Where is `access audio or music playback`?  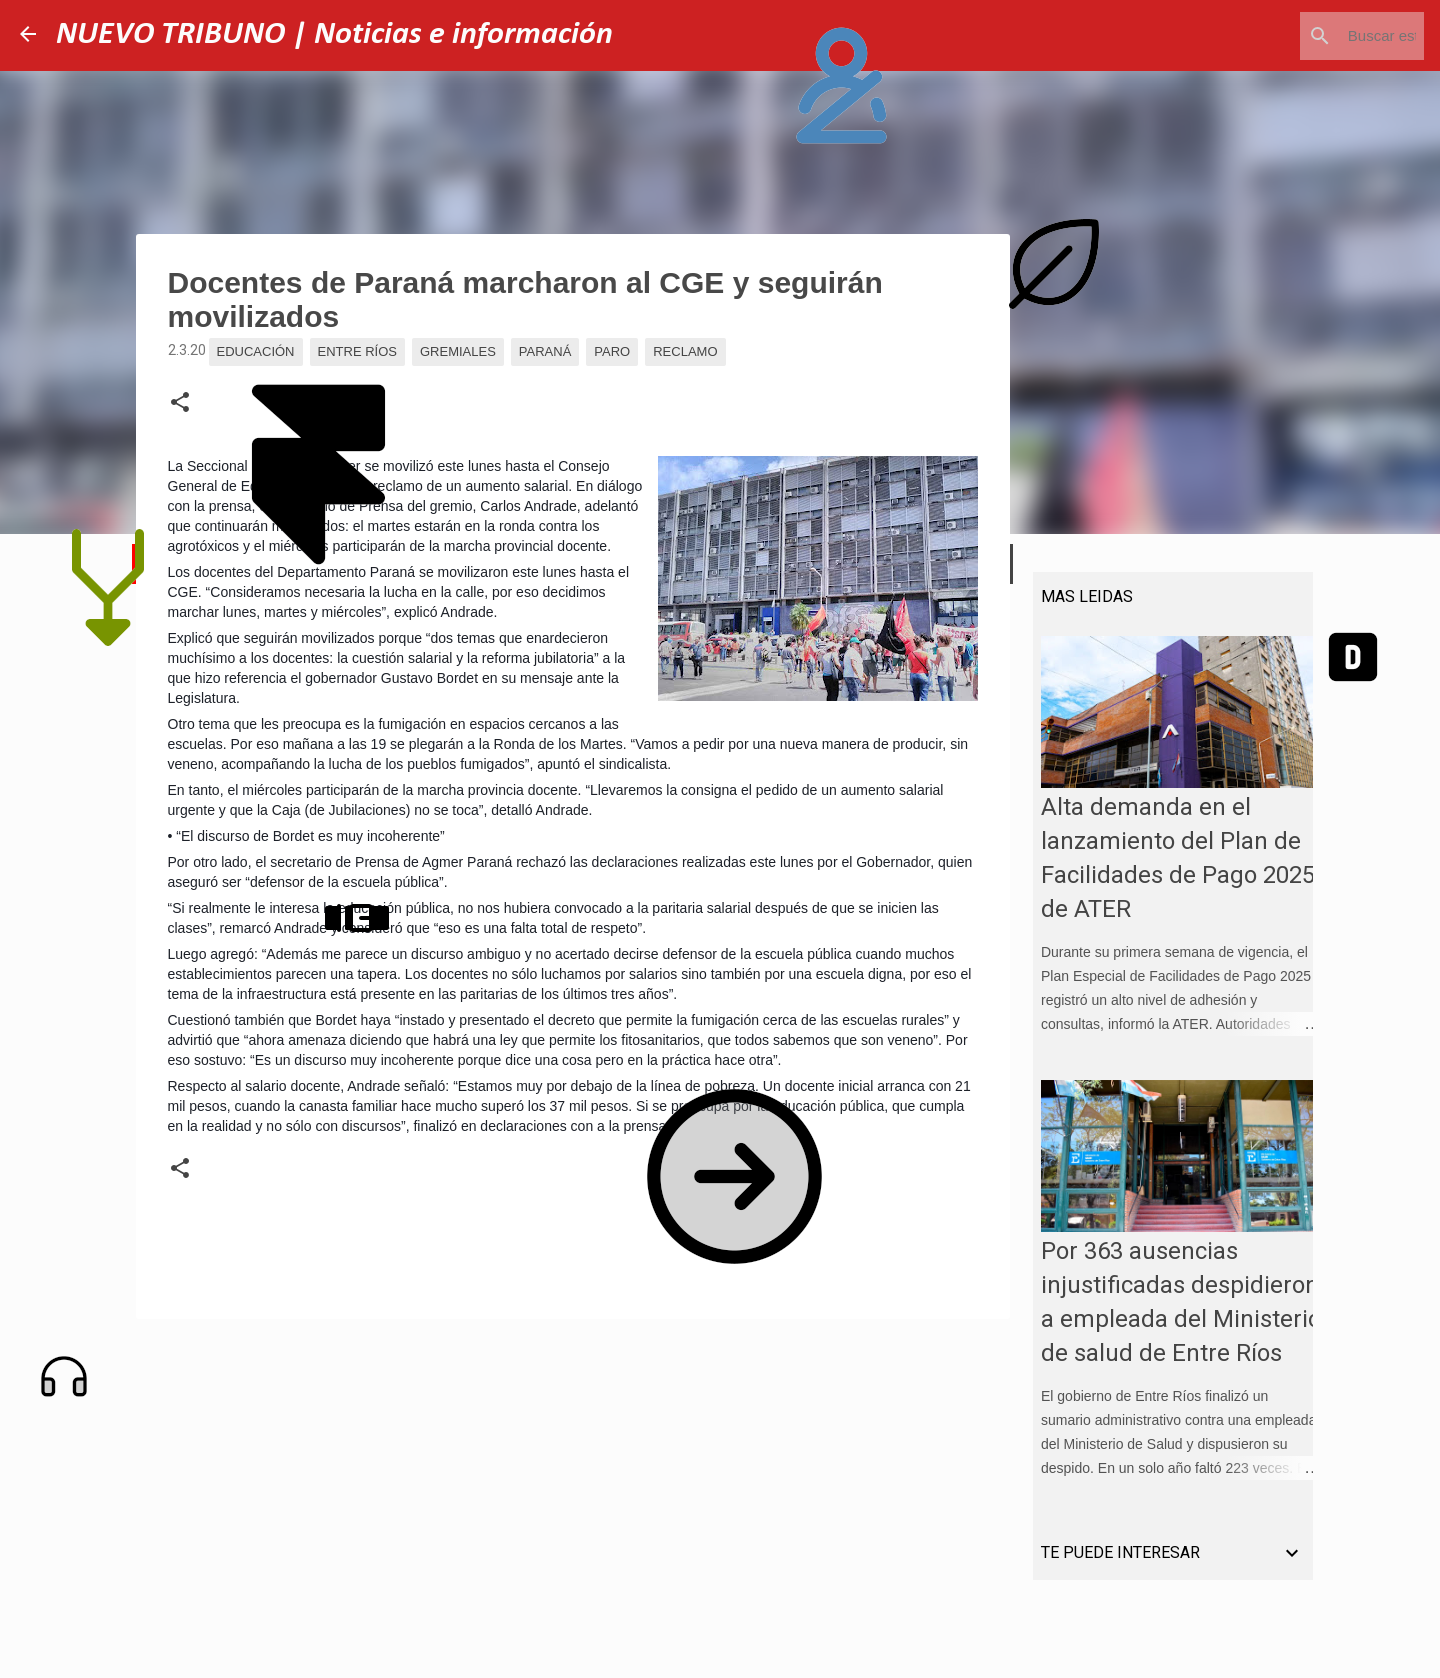 access audio or music playback is located at coordinates (64, 1379).